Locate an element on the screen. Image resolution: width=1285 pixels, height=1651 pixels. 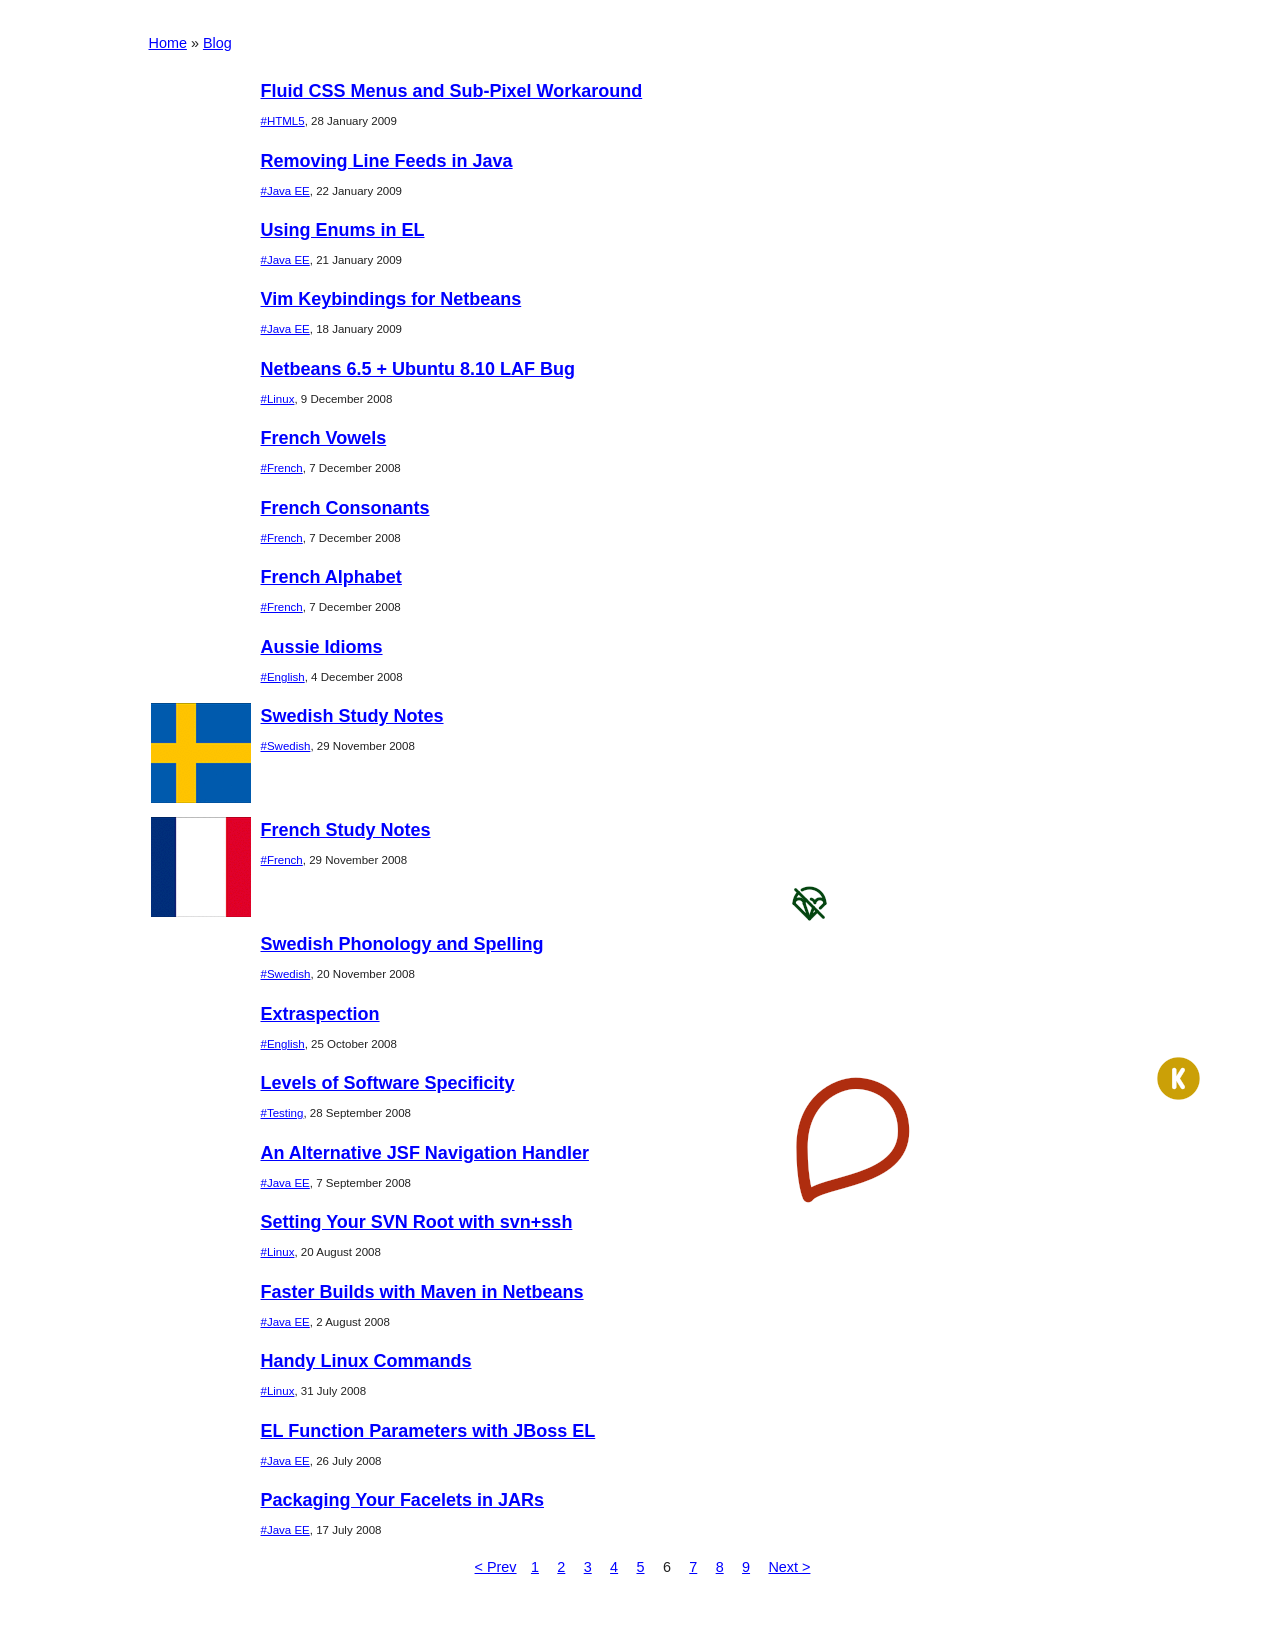
open the Storytel audiobook app is located at coordinates (853, 1140).